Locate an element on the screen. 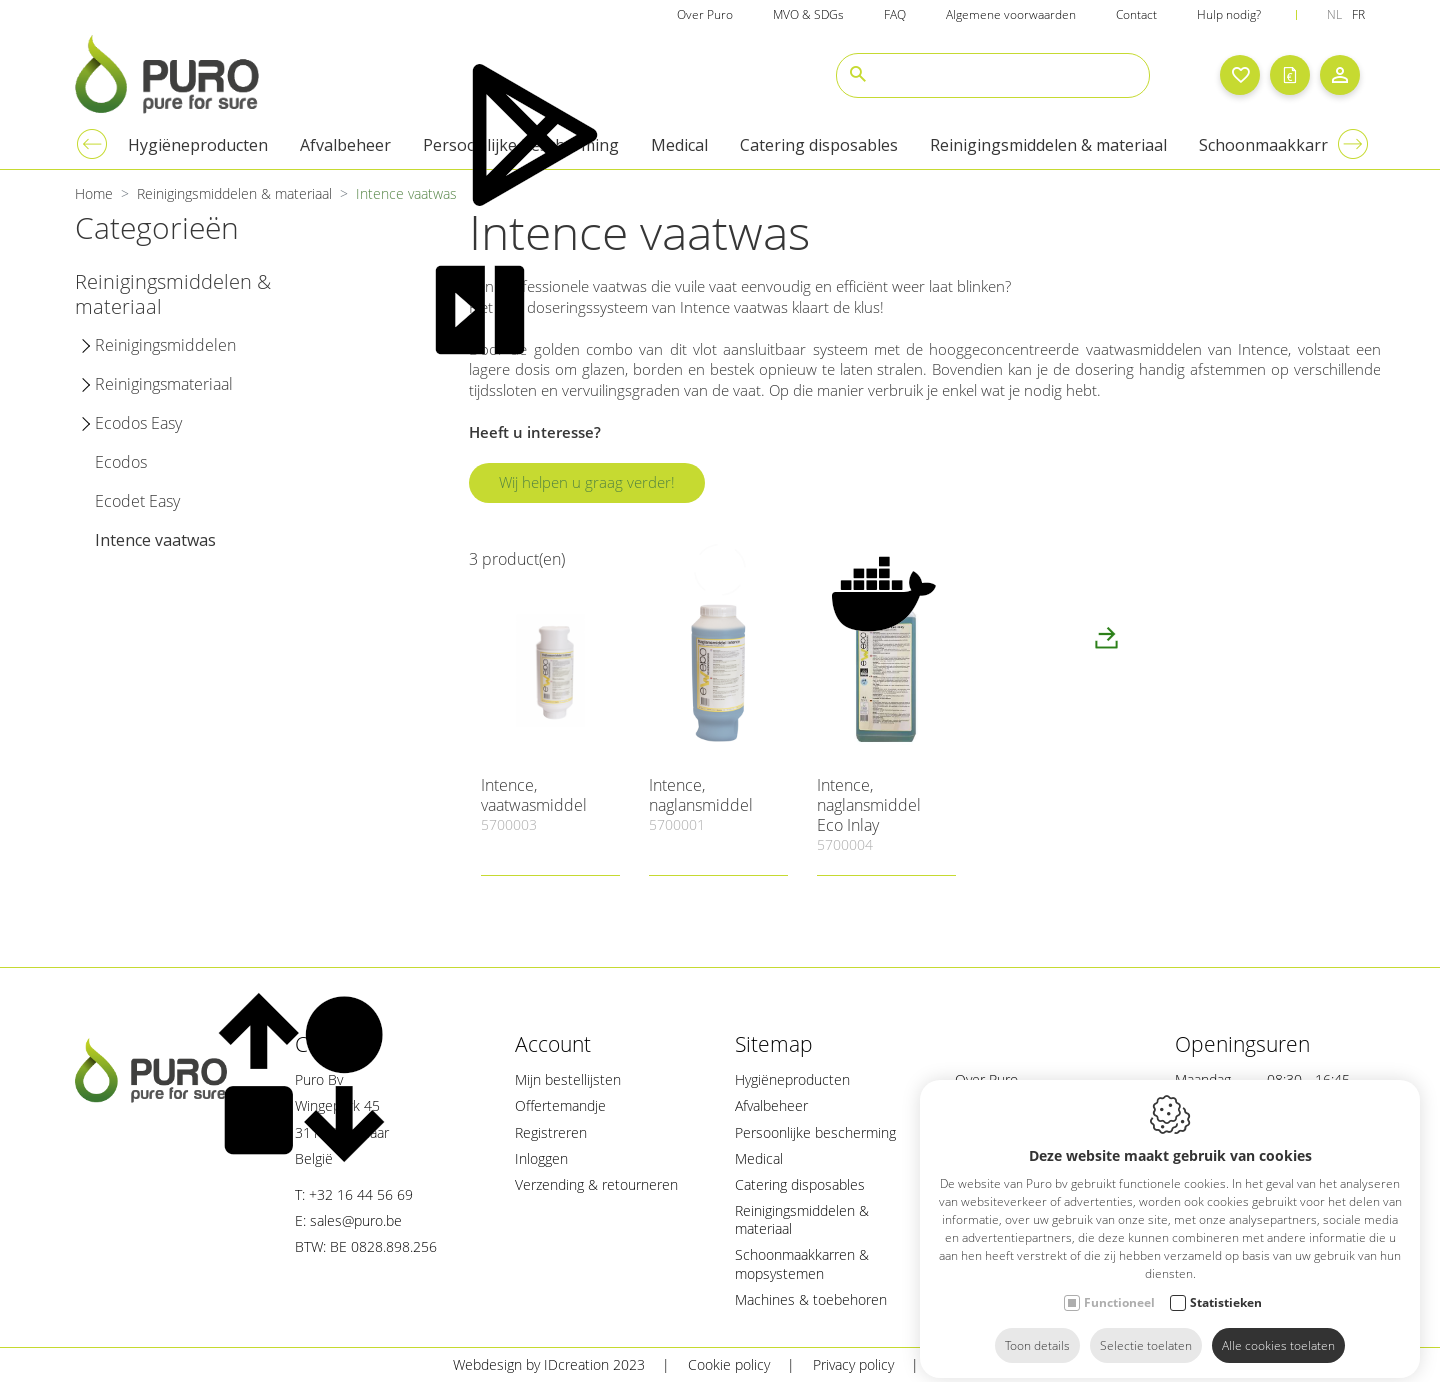 The image size is (1440, 1382). open google play store is located at coordinates (535, 135).